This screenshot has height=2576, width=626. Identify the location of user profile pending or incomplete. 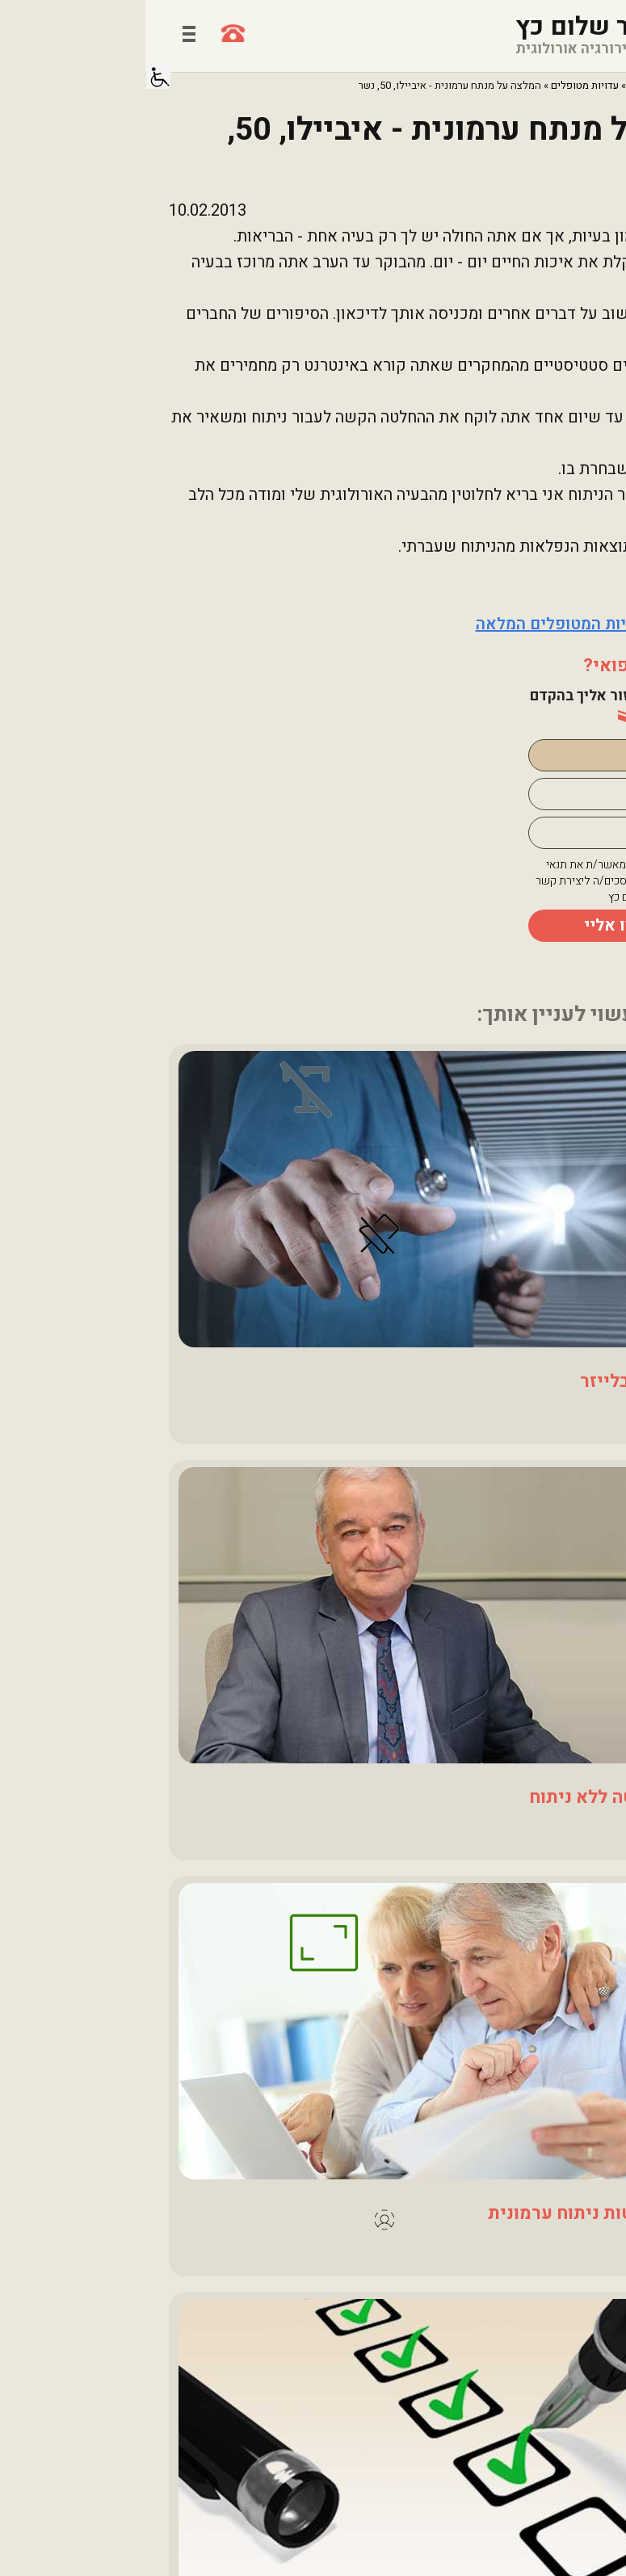
(384, 2220).